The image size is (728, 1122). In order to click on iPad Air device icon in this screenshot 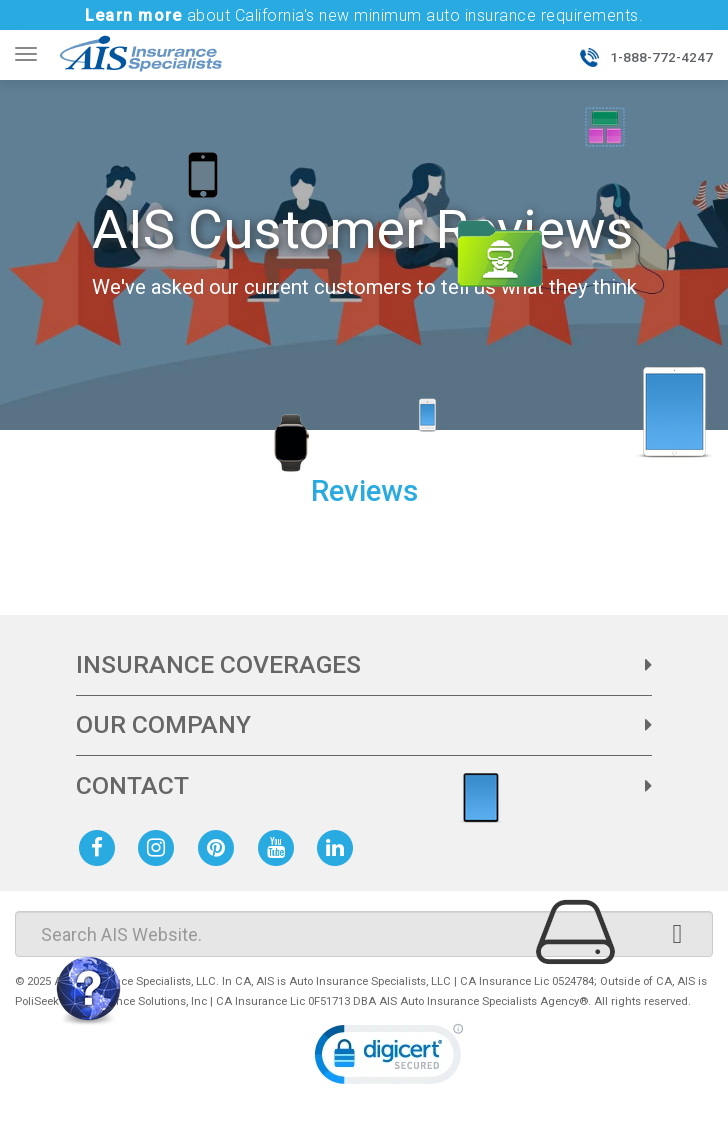, I will do `click(481, 798)`.